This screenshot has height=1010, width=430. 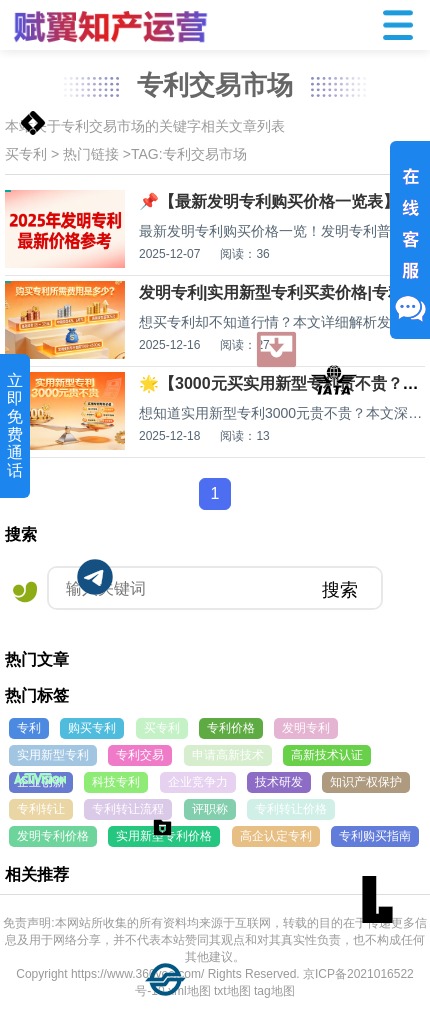 I want to click on international air transport association logo, so click(x=334, y=380).